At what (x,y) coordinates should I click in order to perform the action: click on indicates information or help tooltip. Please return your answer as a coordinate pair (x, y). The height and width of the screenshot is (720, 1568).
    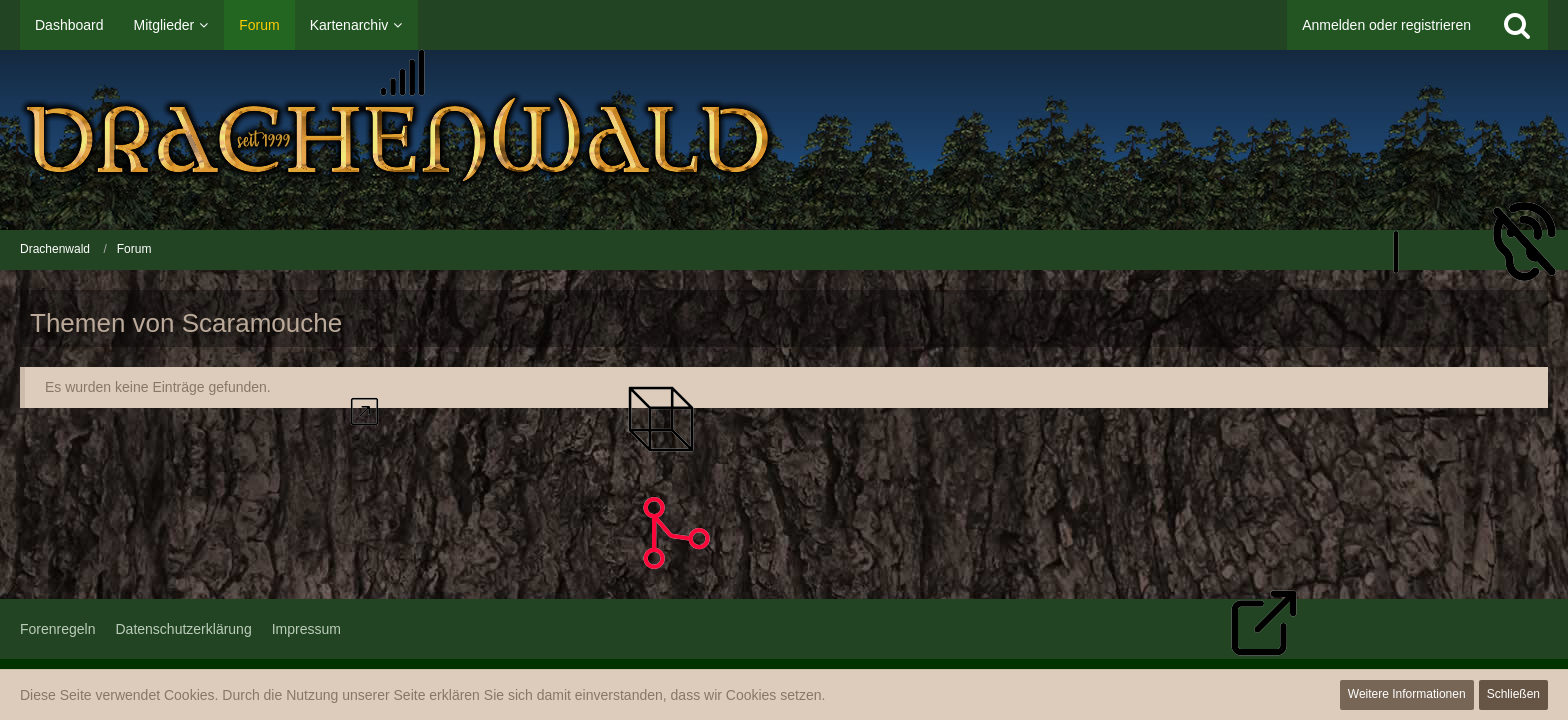
    Looking at the image, I should click on (1396, 252).